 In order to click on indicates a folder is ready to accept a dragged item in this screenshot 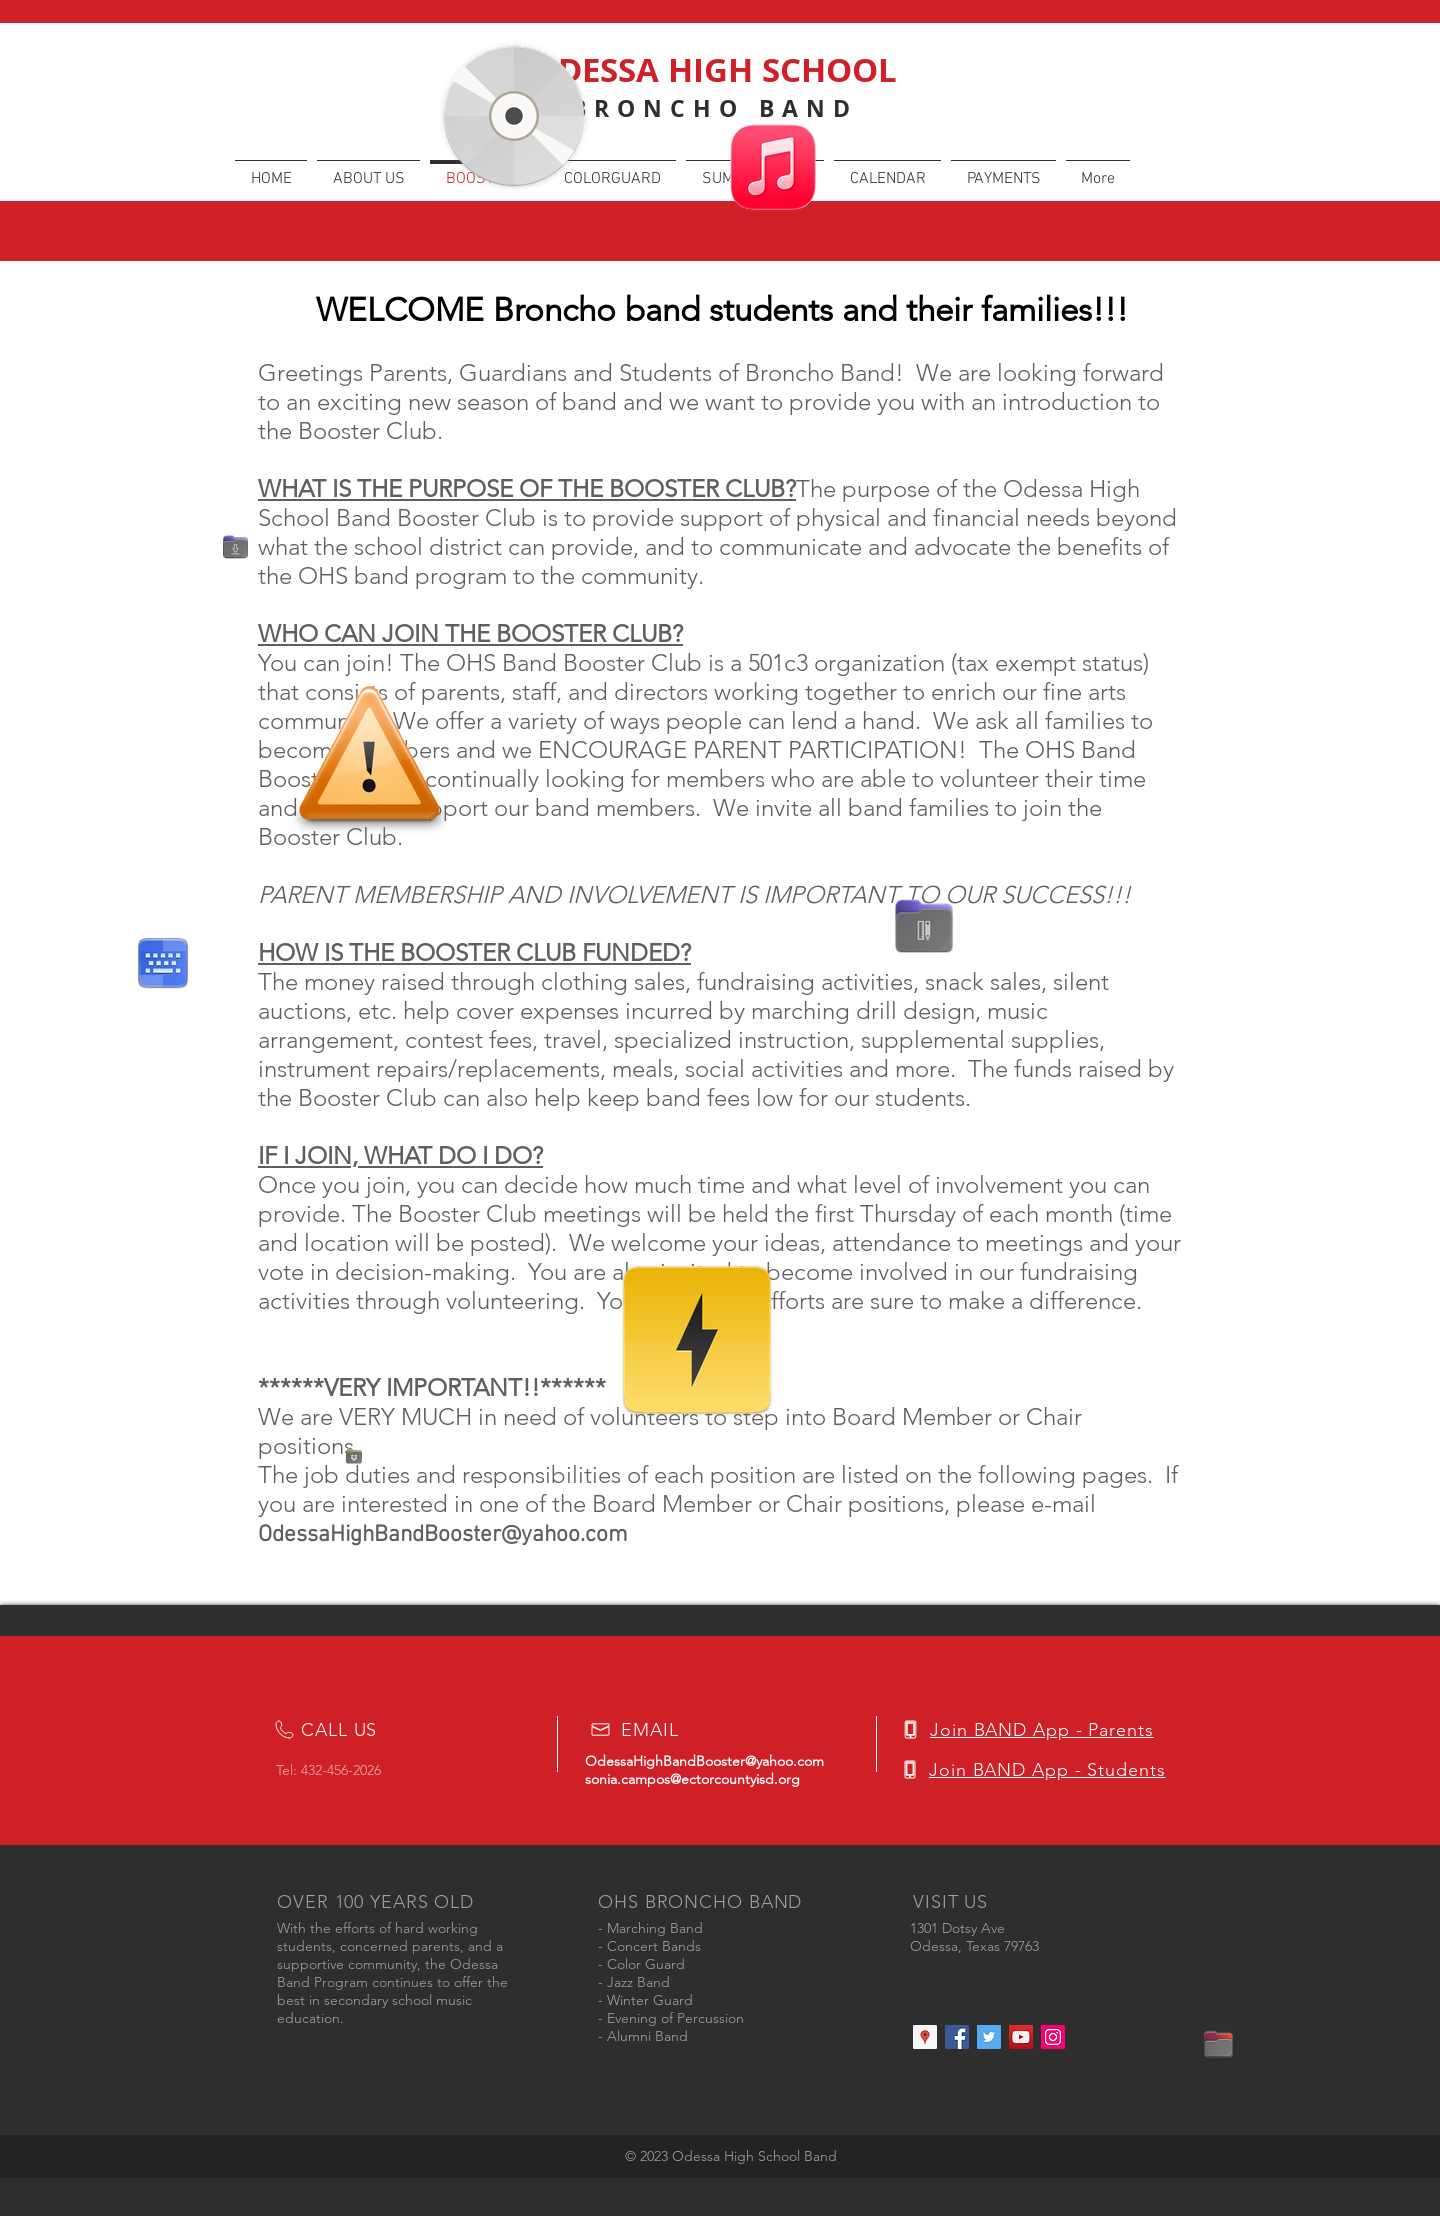, I will do `click(1218, 2043)`.